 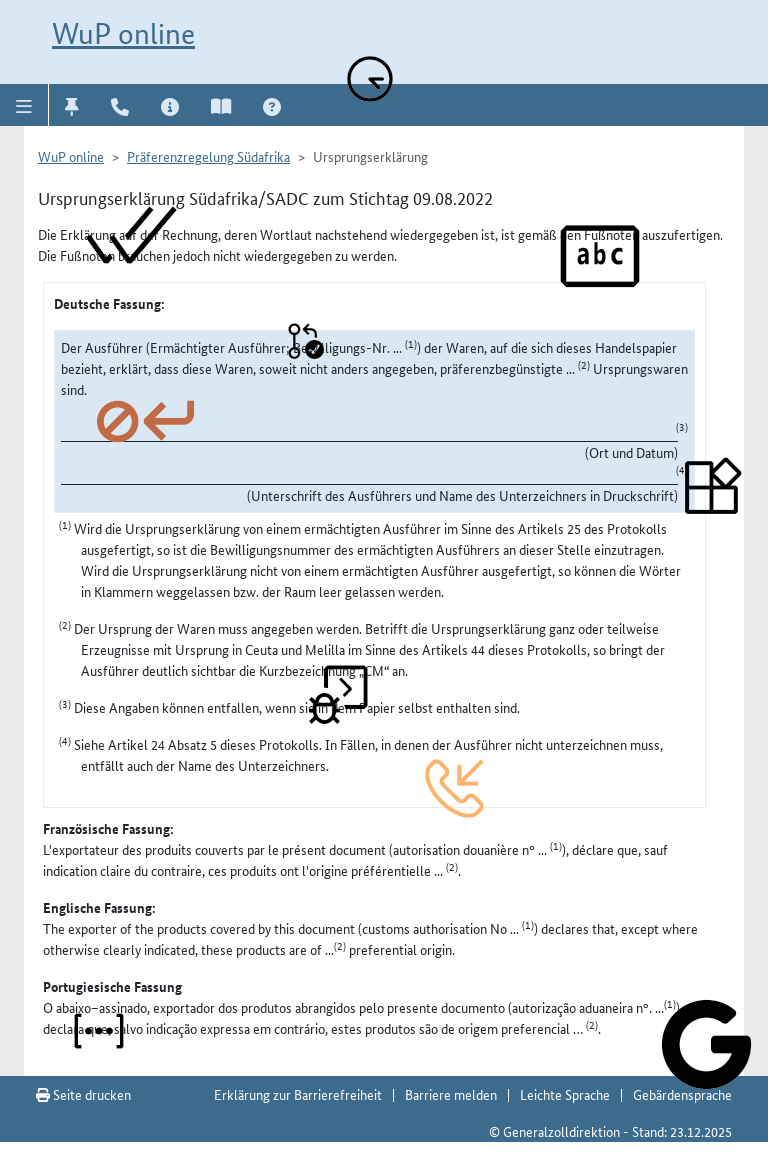 What do you see at coordinates (370, 79) in the screenshot?
I see `indicates afternoon time or PM hours` at bounding box center [370, 79].